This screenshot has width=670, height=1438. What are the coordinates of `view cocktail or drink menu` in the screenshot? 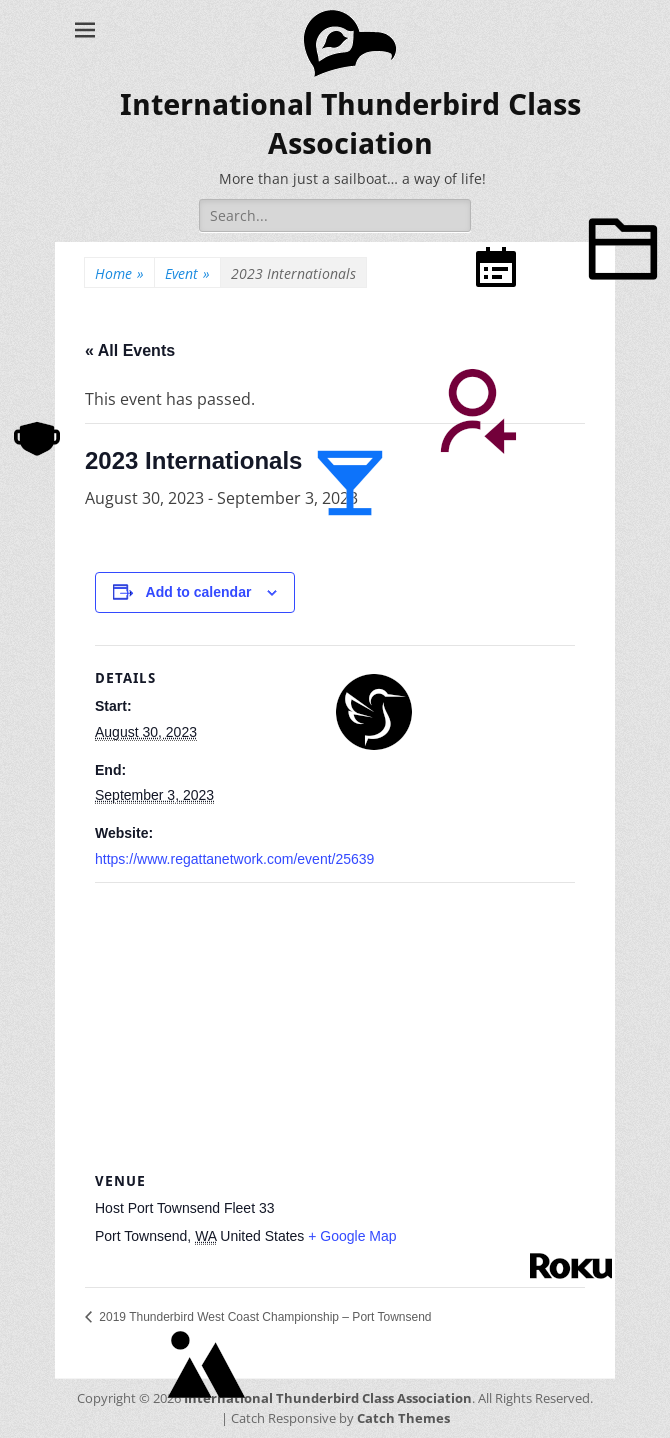 It's located at (350, 483).